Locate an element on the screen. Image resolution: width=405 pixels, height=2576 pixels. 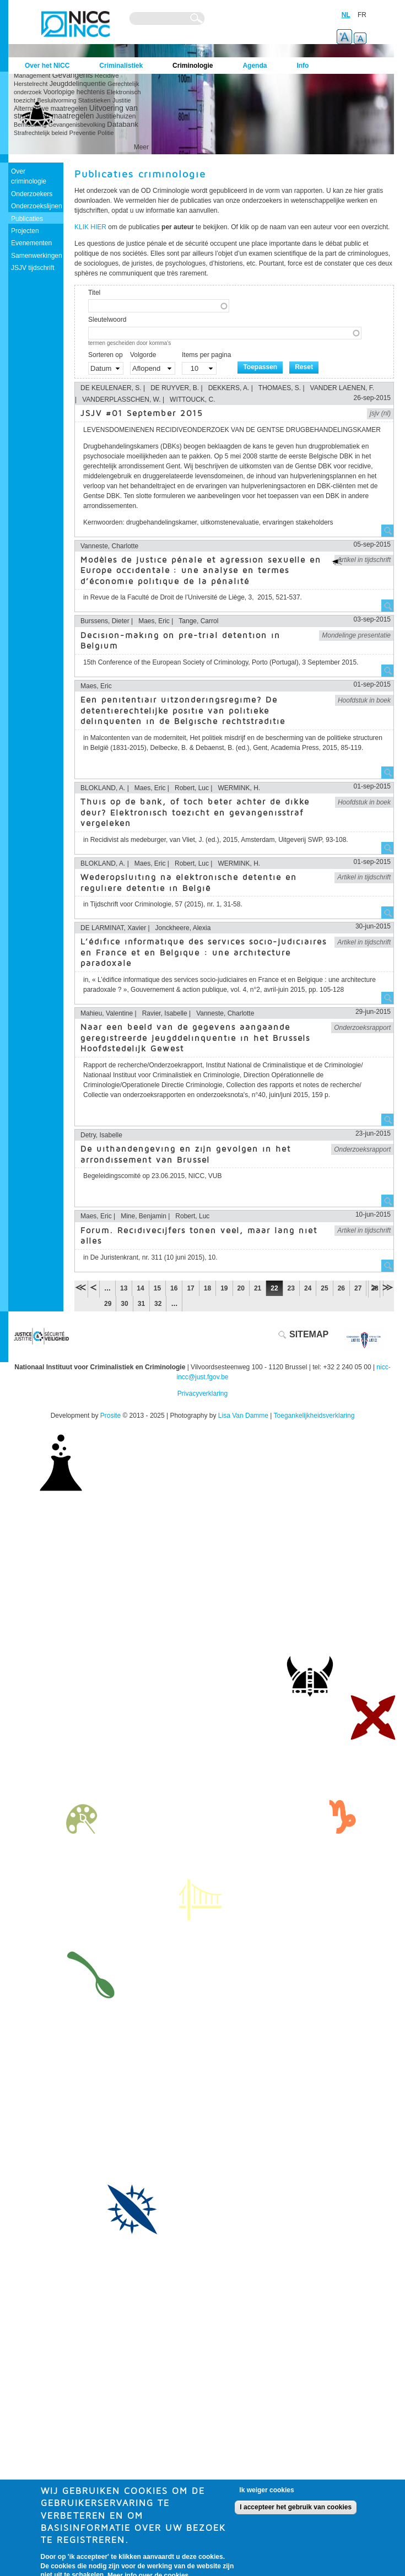
indicates time pressure or countdown in gameplay is located at coordinates (132, 2210).